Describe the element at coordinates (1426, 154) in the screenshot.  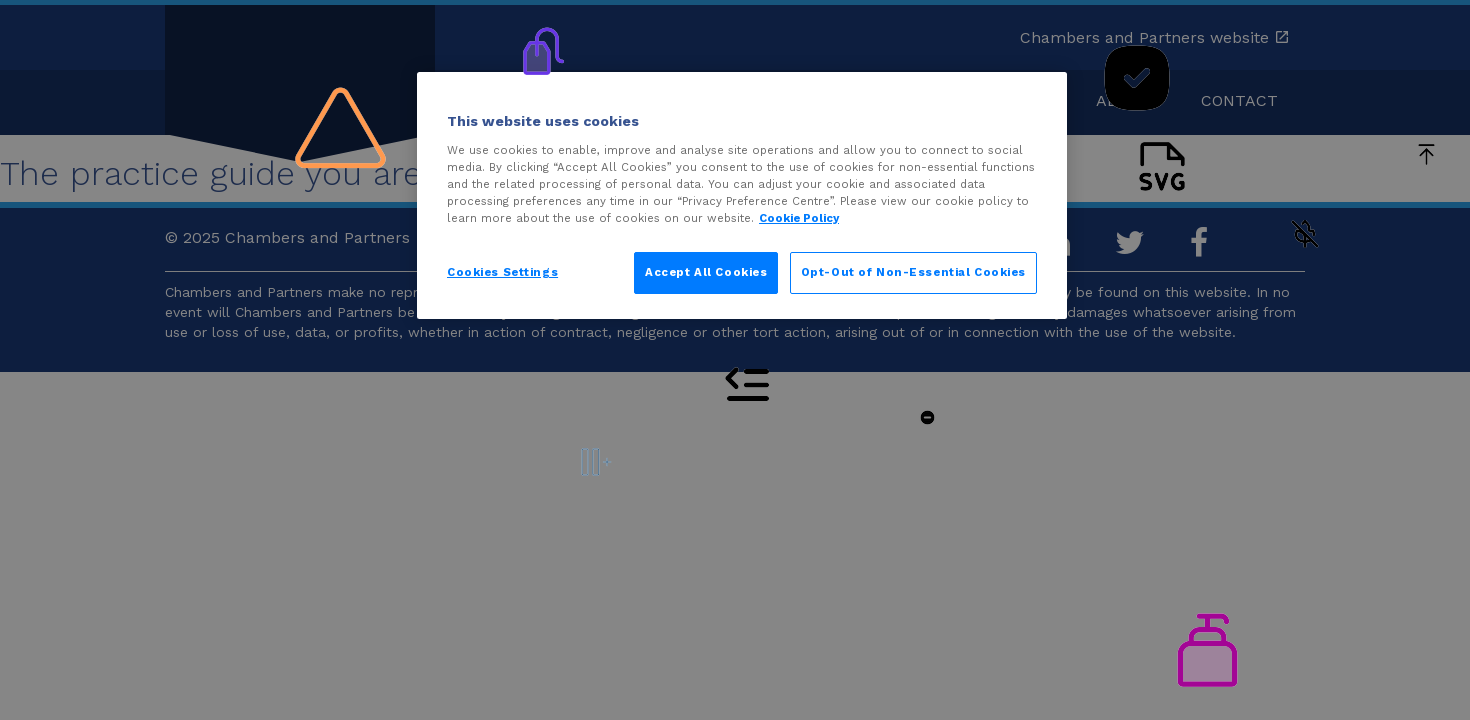
I see `upload file to cloud or server` at that location.